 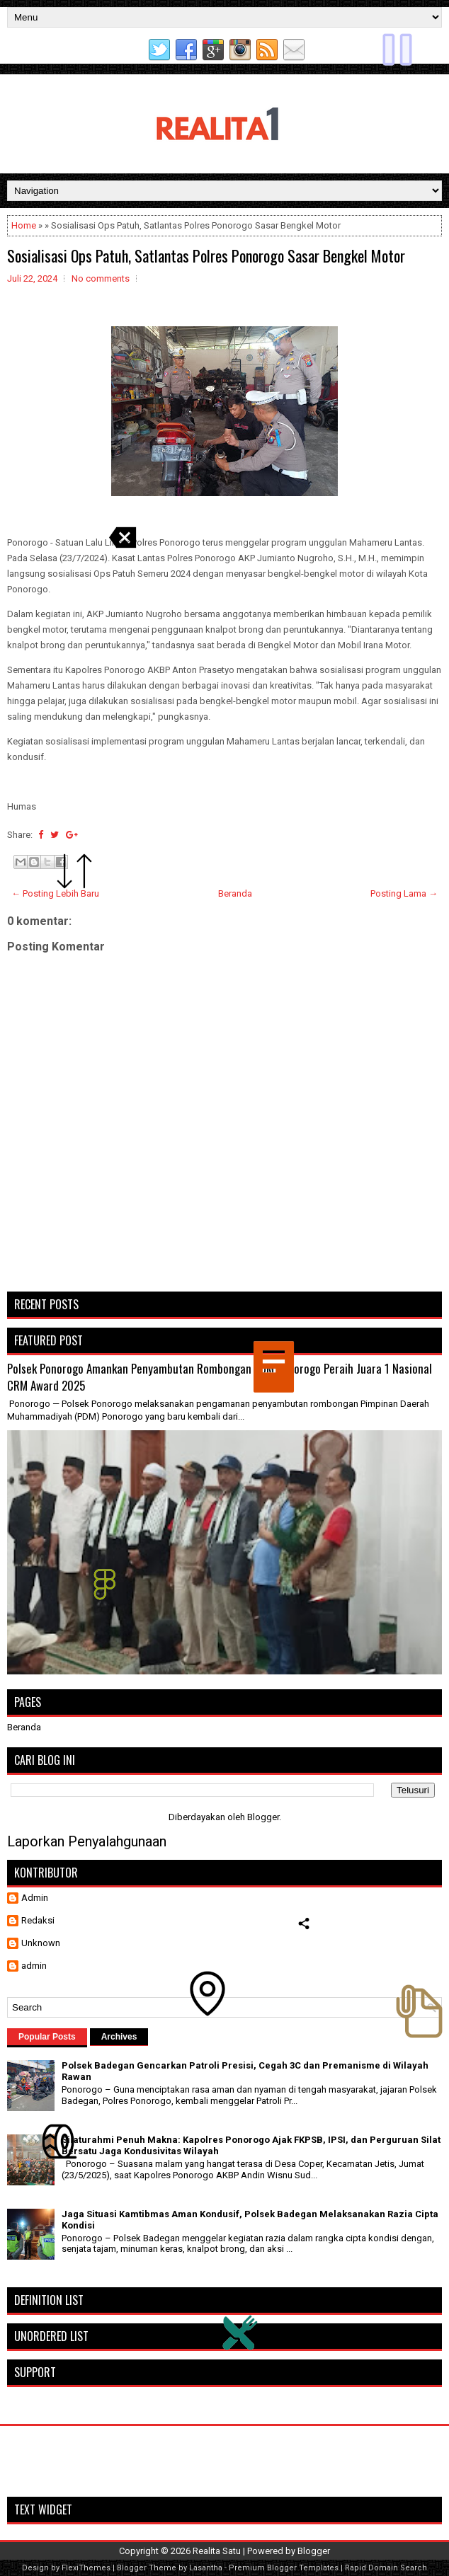 I want to click on sort items in ascending or descending order, so click(x=74, y=871).